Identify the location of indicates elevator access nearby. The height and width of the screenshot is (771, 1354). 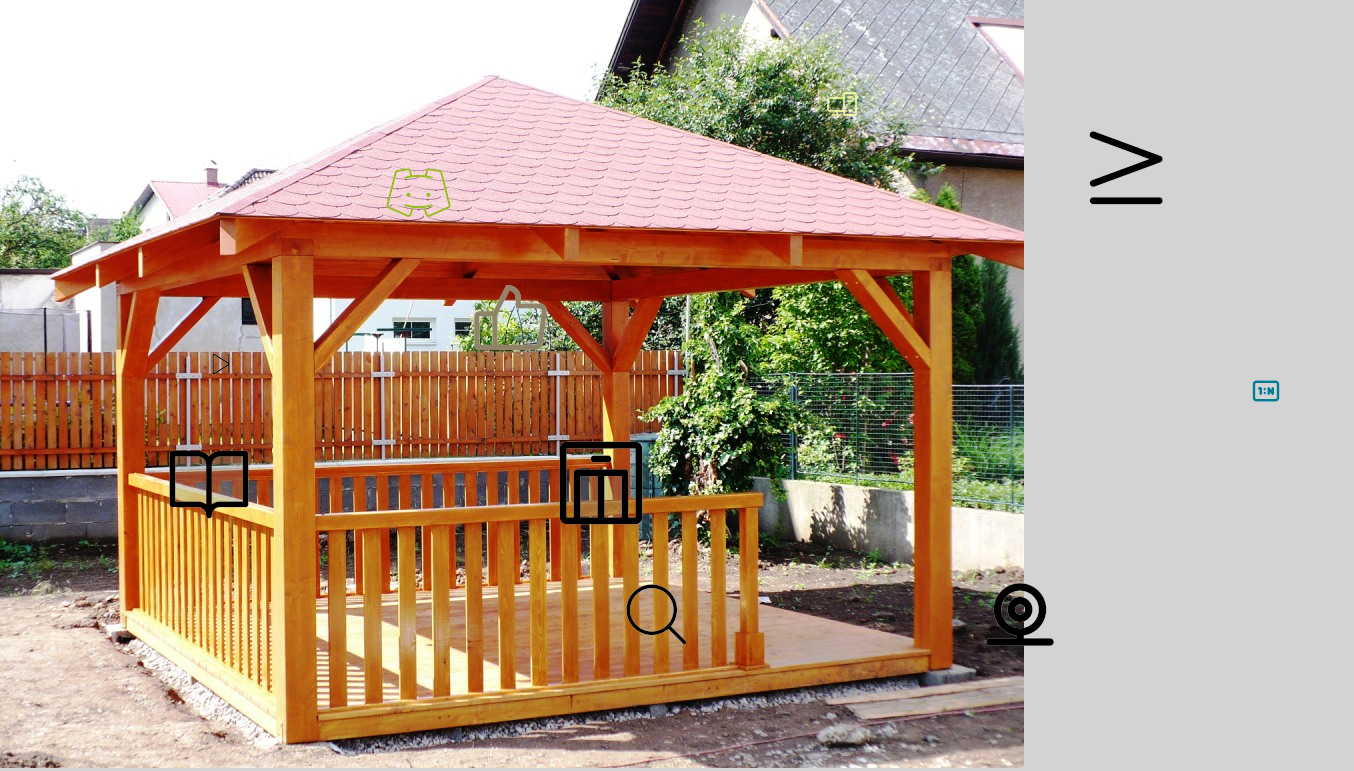
(601, 483).